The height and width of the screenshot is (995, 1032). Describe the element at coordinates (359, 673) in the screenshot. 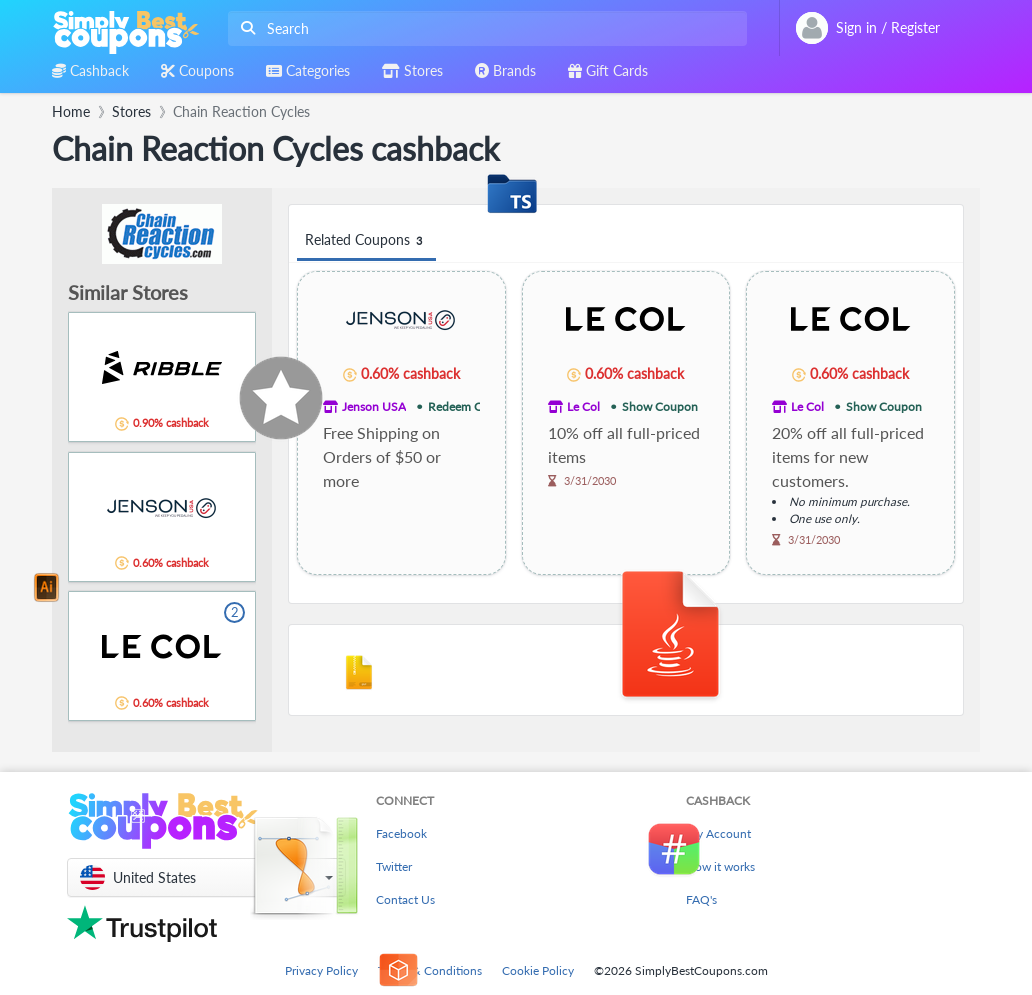

I see `open virtualization format file for virtual machine import/export` at that location.